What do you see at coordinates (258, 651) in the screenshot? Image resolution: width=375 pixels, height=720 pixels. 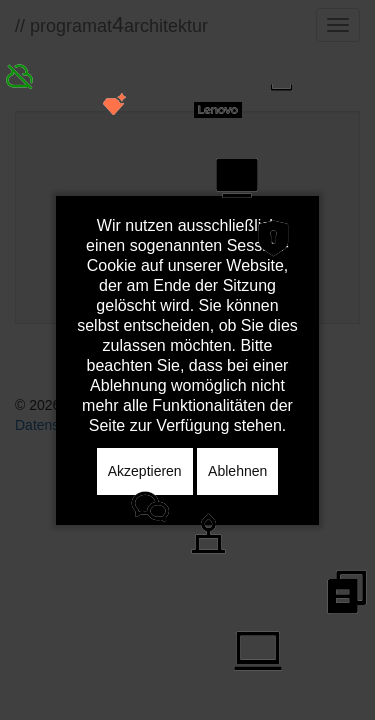 I see `view on macbook or laptop device` at bounding box center [258, 651].